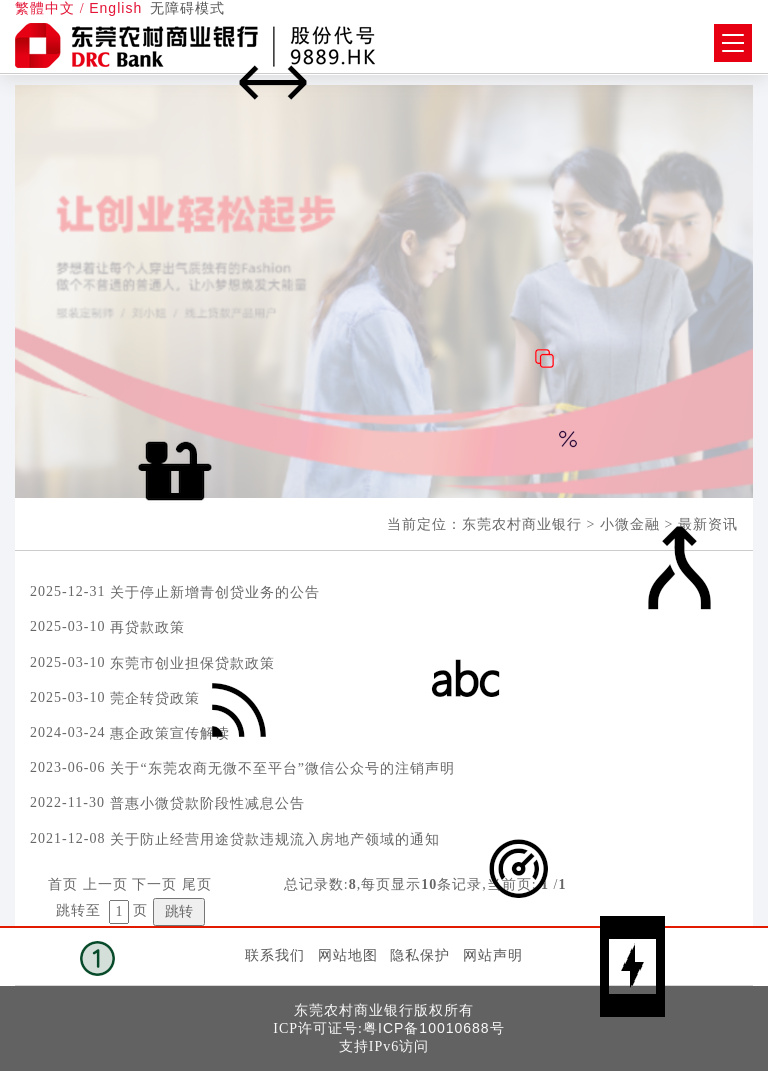 This screenshot has height=1071, width=768. What do you see at coordinates (679, 564) in the screenshot?
I see `merge branches or files together` at bounding box center [679, 564].